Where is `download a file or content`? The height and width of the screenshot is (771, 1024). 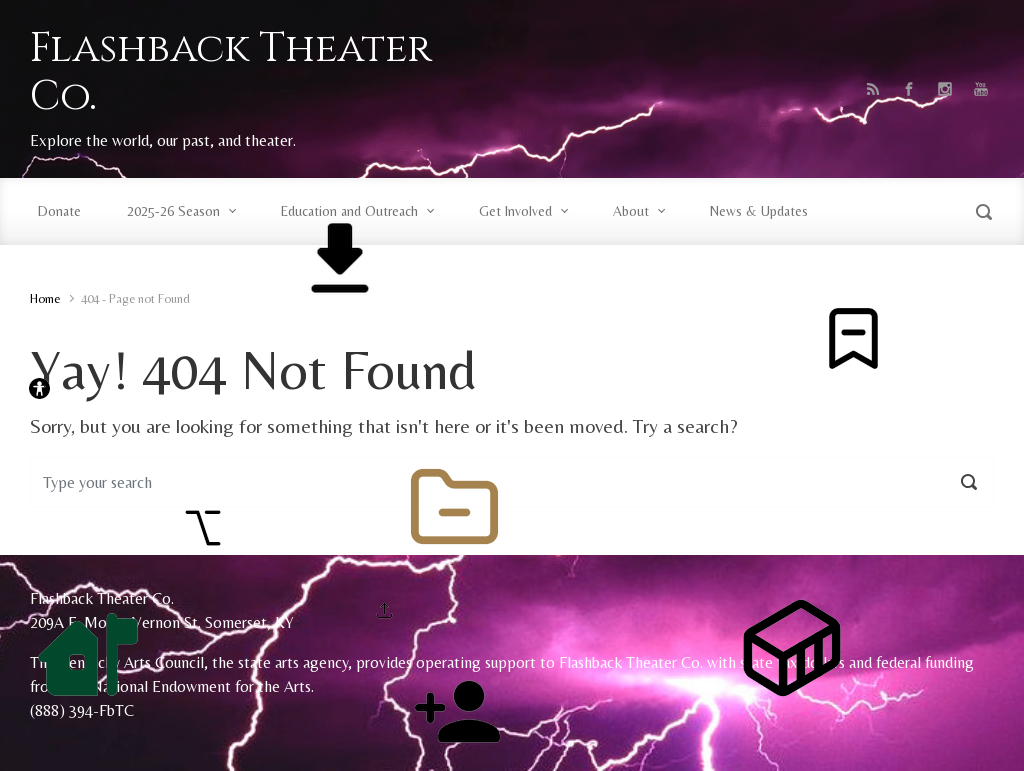
download a file or content is located at coordinates (340, 260).